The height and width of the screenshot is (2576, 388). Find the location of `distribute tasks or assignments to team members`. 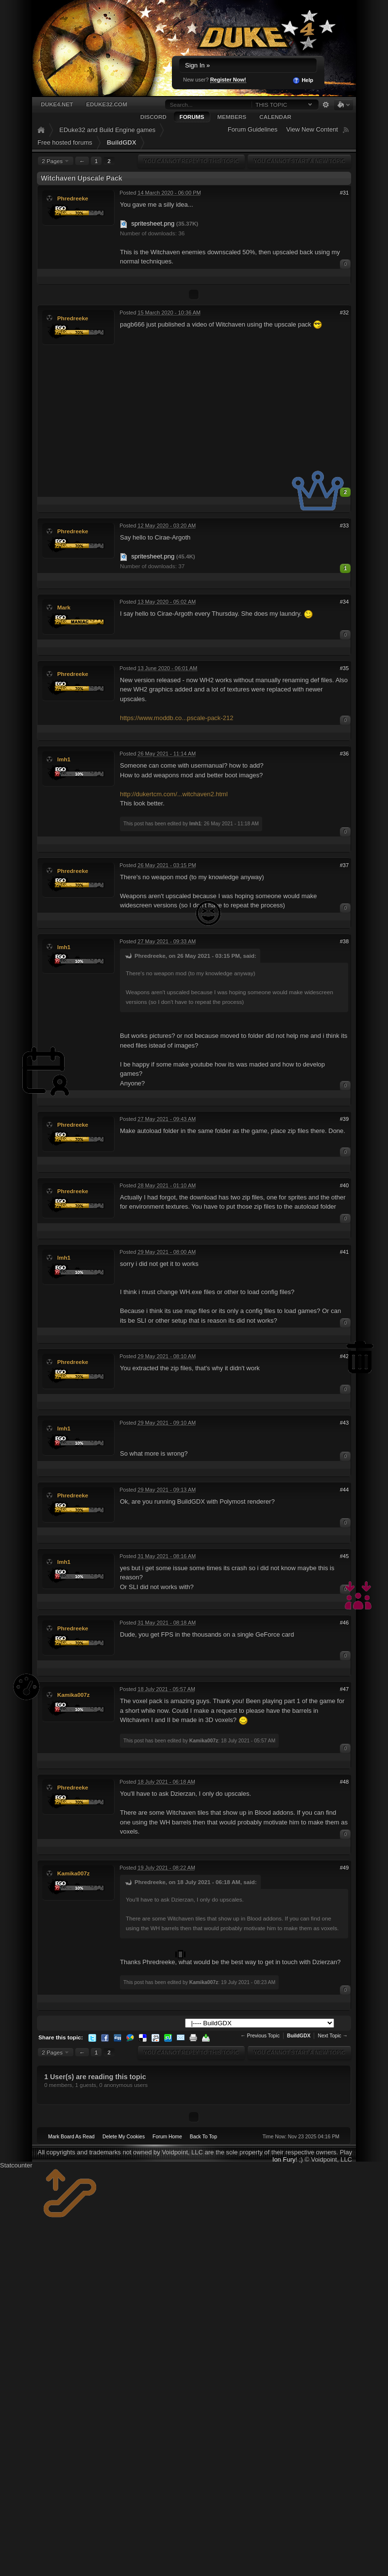

distribute tasks or assignments to team members is located at coordinates (358, 1596).